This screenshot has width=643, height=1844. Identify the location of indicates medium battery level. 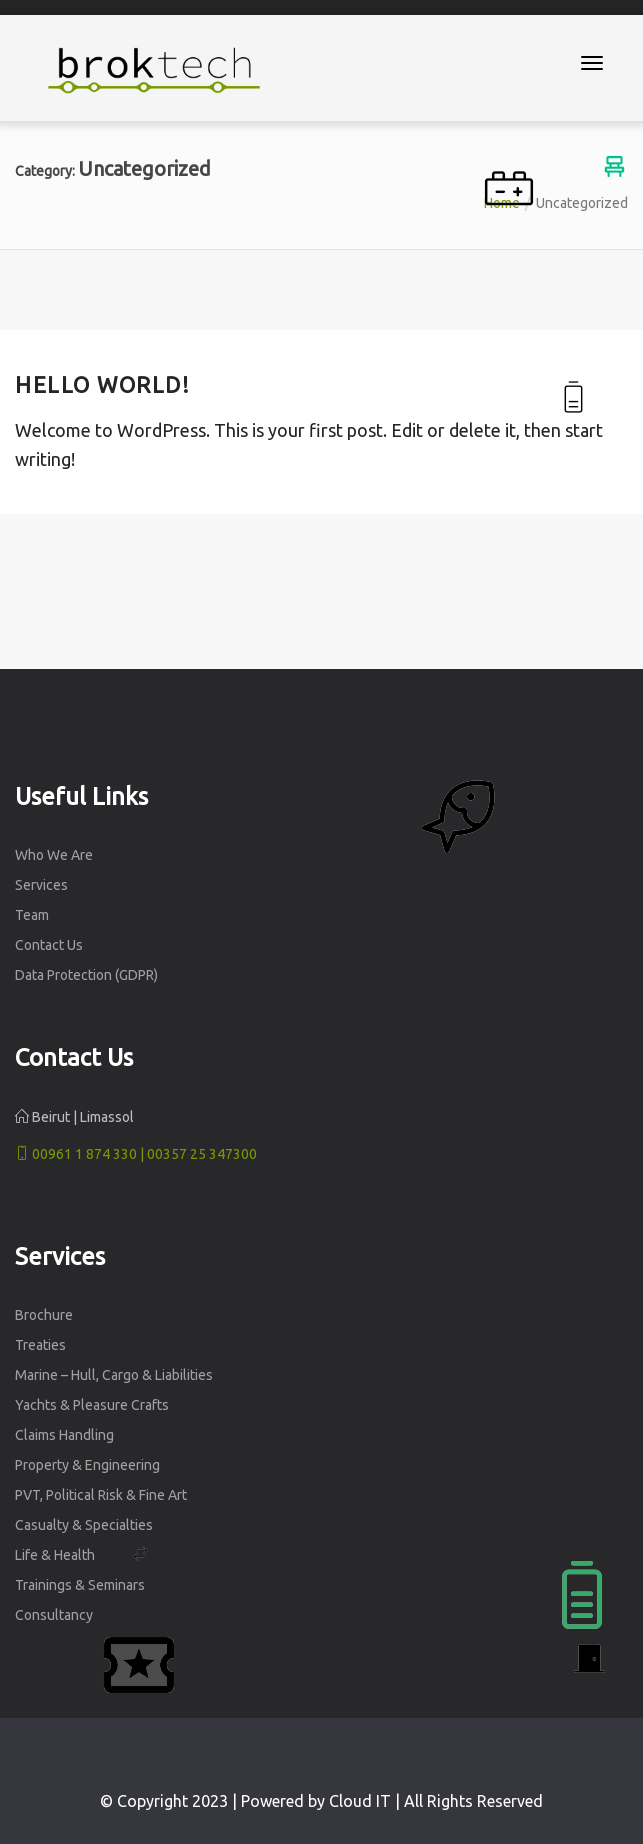
(573, 397).